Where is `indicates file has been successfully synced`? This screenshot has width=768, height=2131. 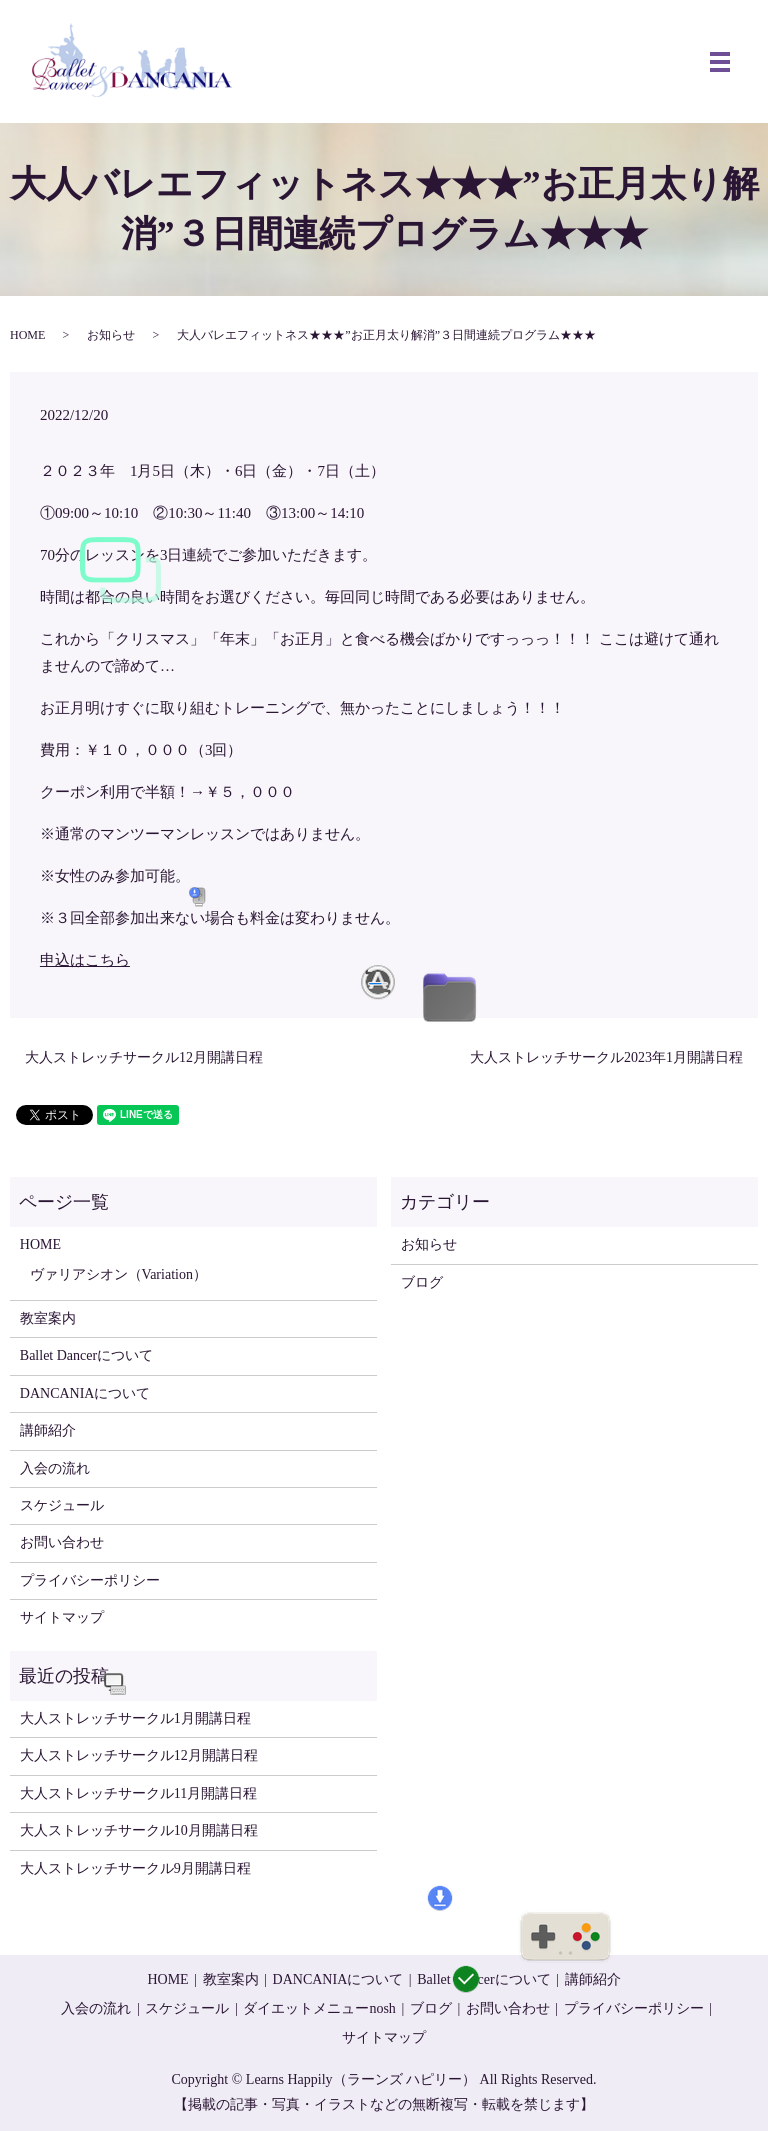
indicates file has been successfully synced is located at coordinates (466, 1979).